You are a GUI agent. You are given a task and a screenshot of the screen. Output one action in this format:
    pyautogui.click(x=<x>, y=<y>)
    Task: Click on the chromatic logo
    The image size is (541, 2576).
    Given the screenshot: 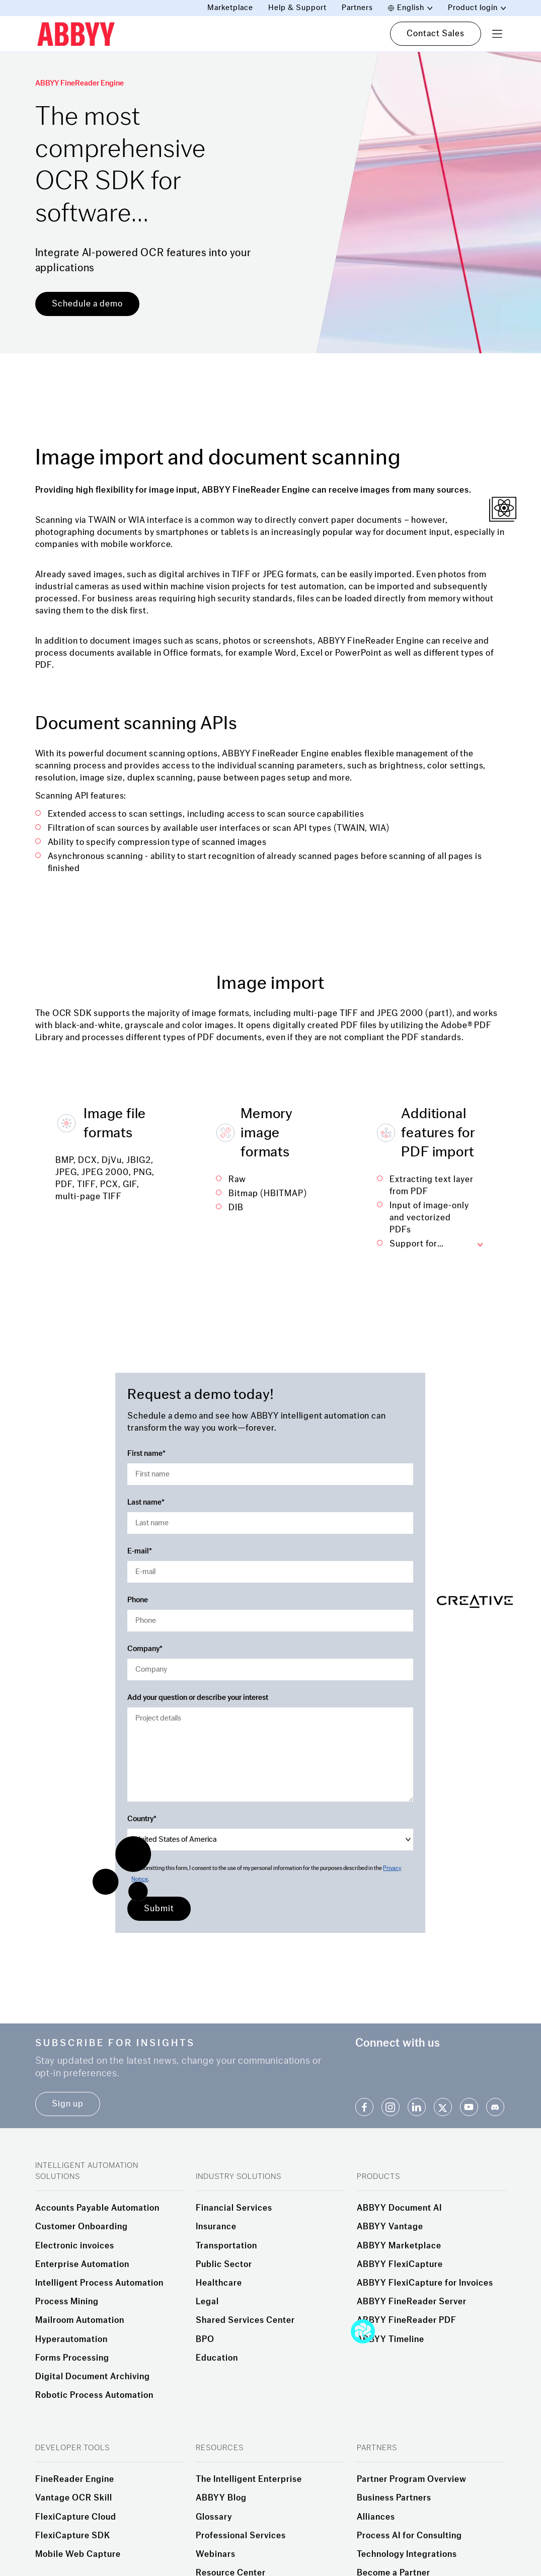 What is the action you would take?
    pyautogui.click(x=363, y=2331)
    